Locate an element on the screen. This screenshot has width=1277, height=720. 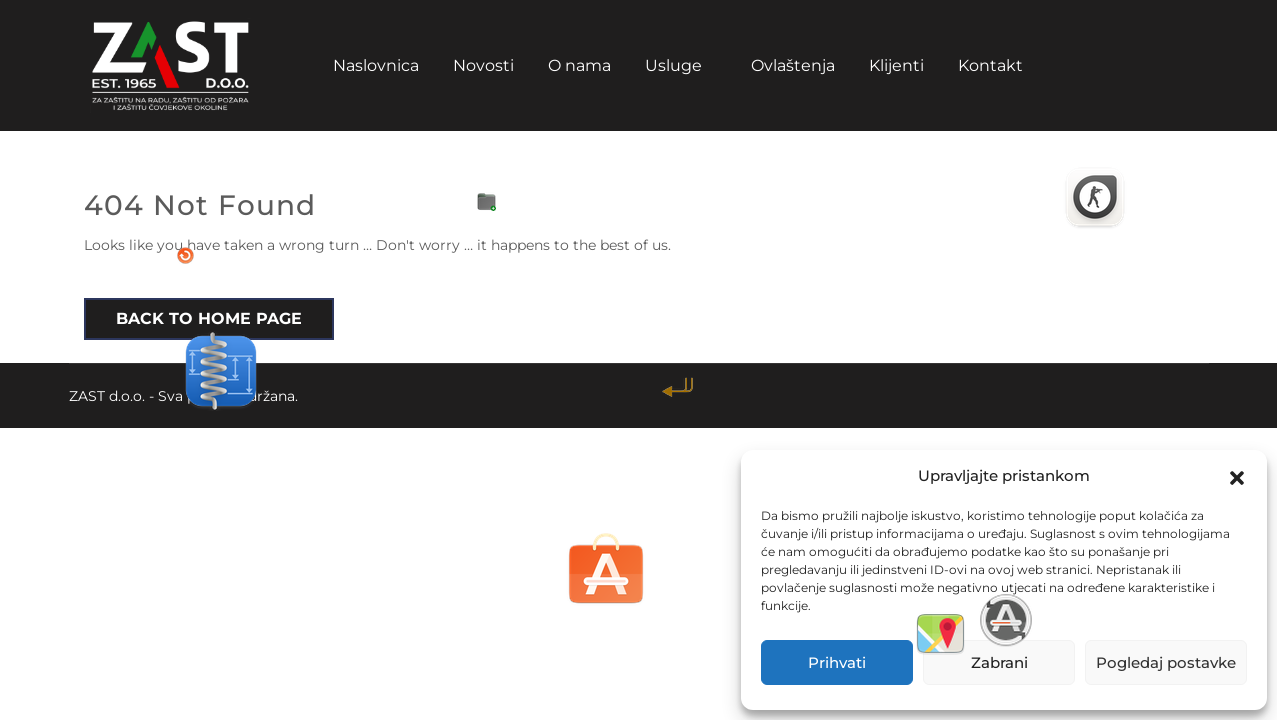
open ubuntu livepatch settings is located at coordinates (185, 255).